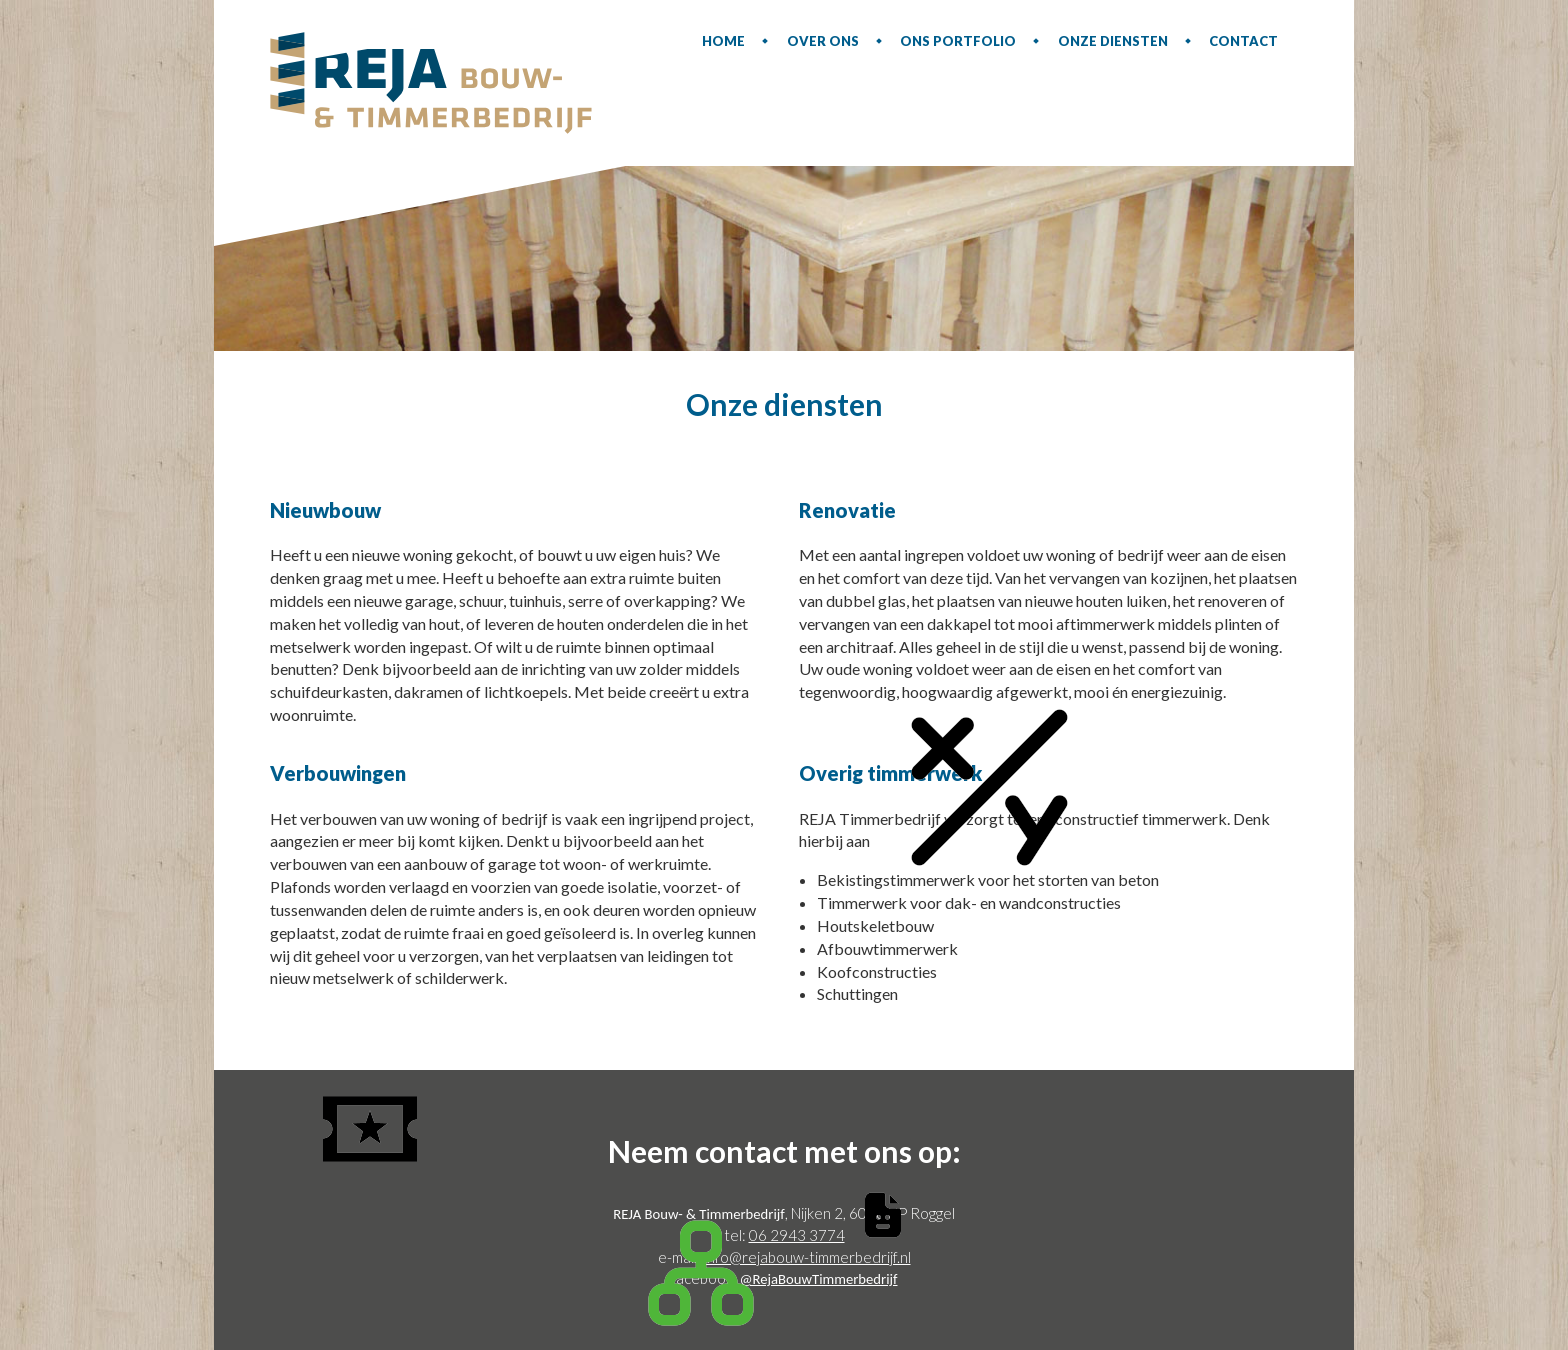 This screenshot has width=1568, height=1350. What do you see at coordinates (701, 1273) in the screenshot?
I see `view site structure or hierarchy` at bounding box center [701, 1273].